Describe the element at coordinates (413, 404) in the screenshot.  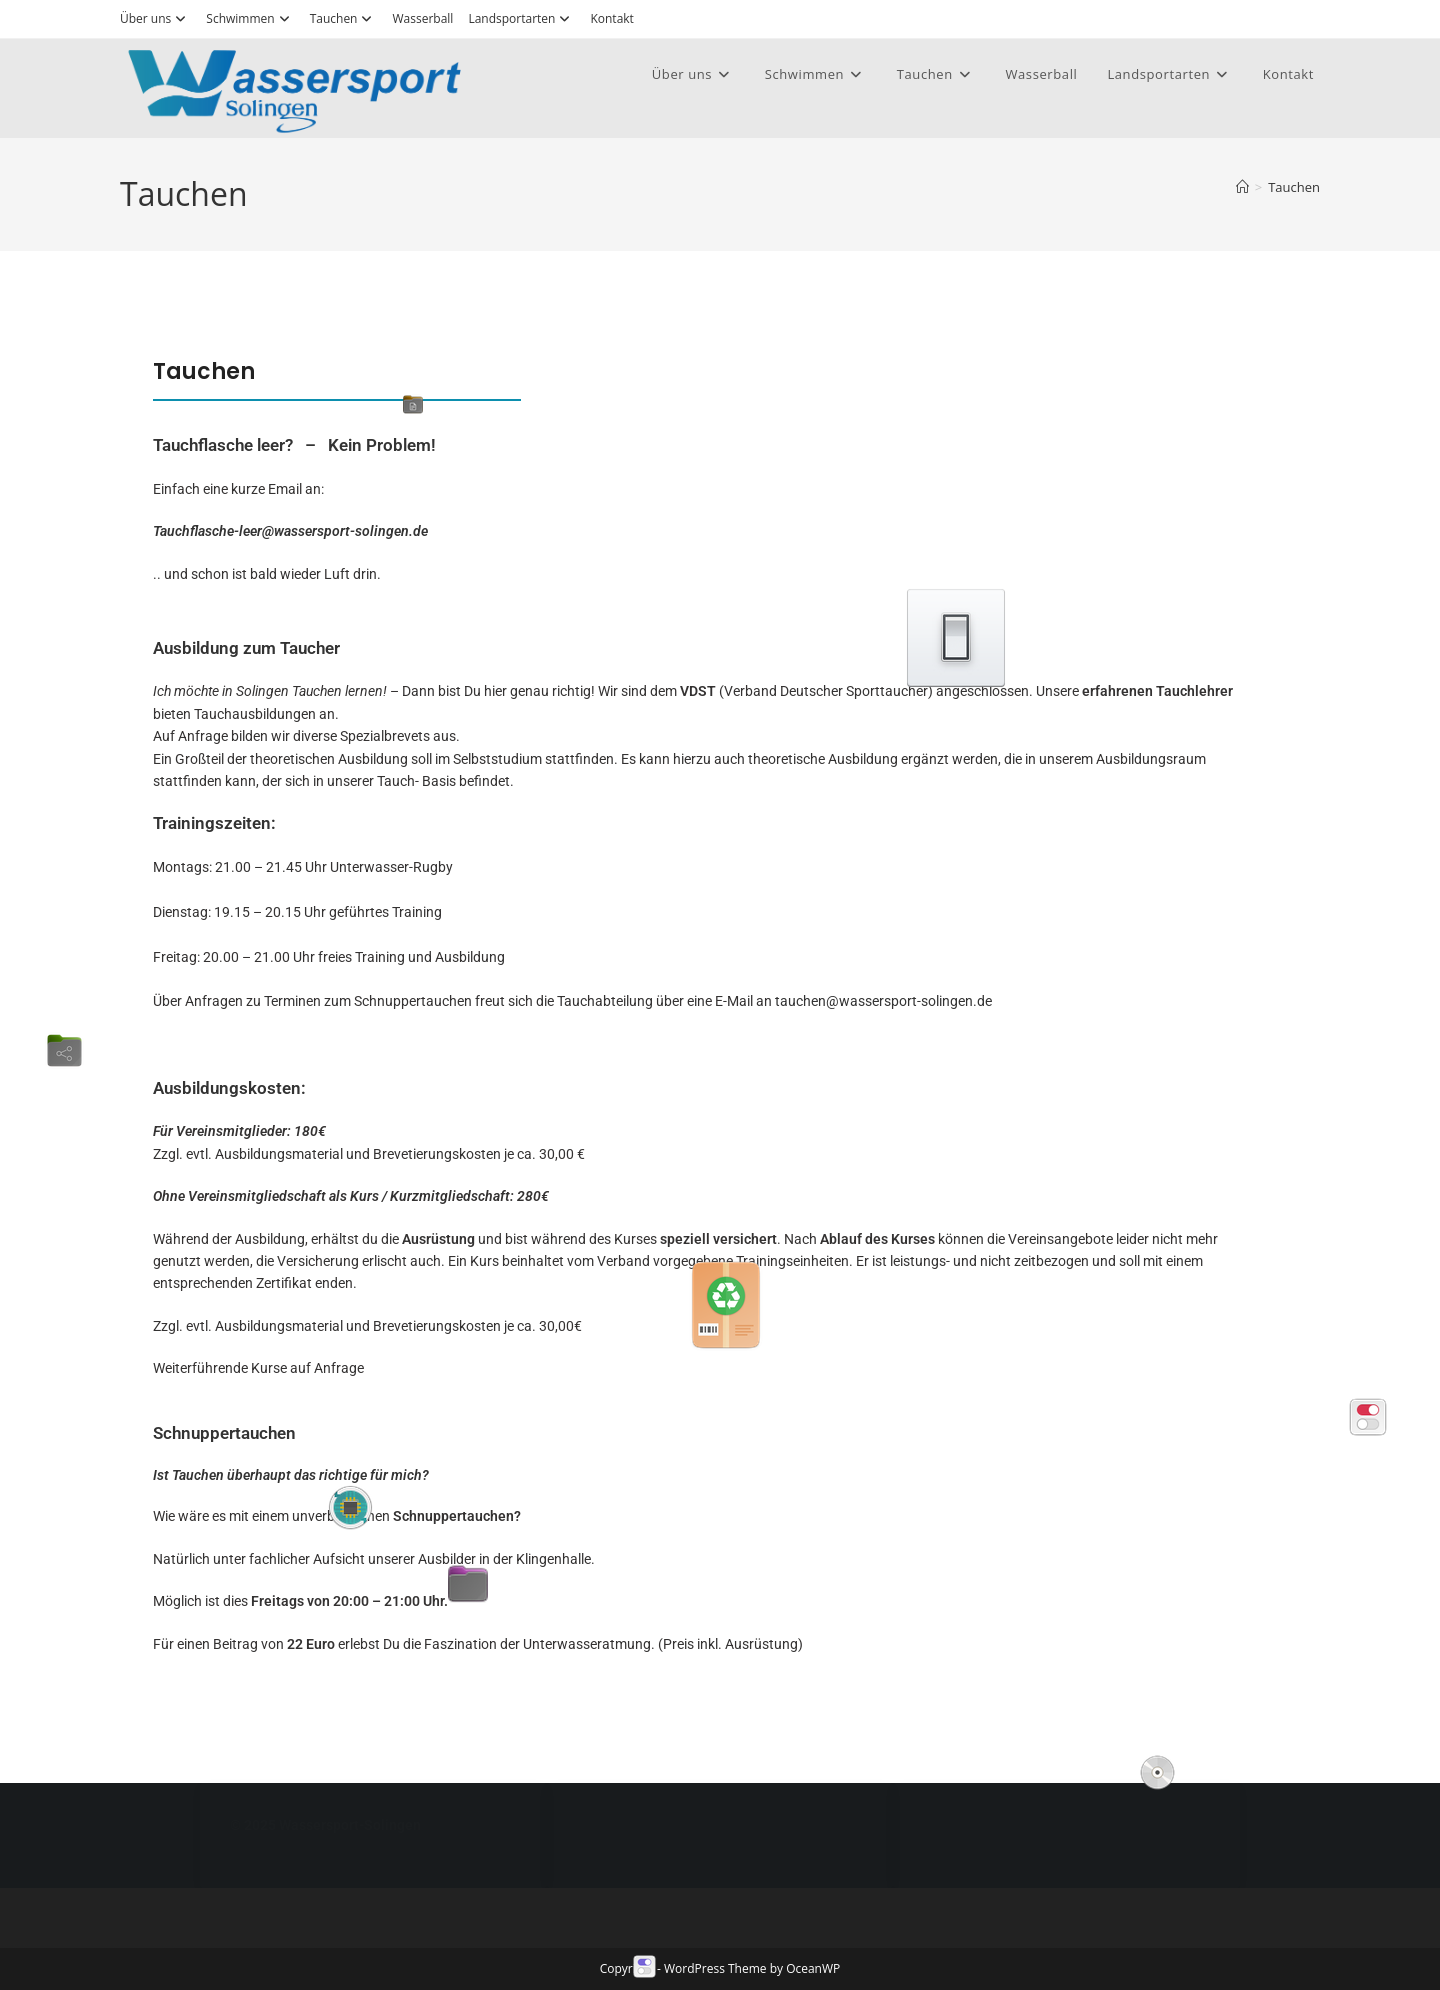
I see `open your documents folder` at that location.